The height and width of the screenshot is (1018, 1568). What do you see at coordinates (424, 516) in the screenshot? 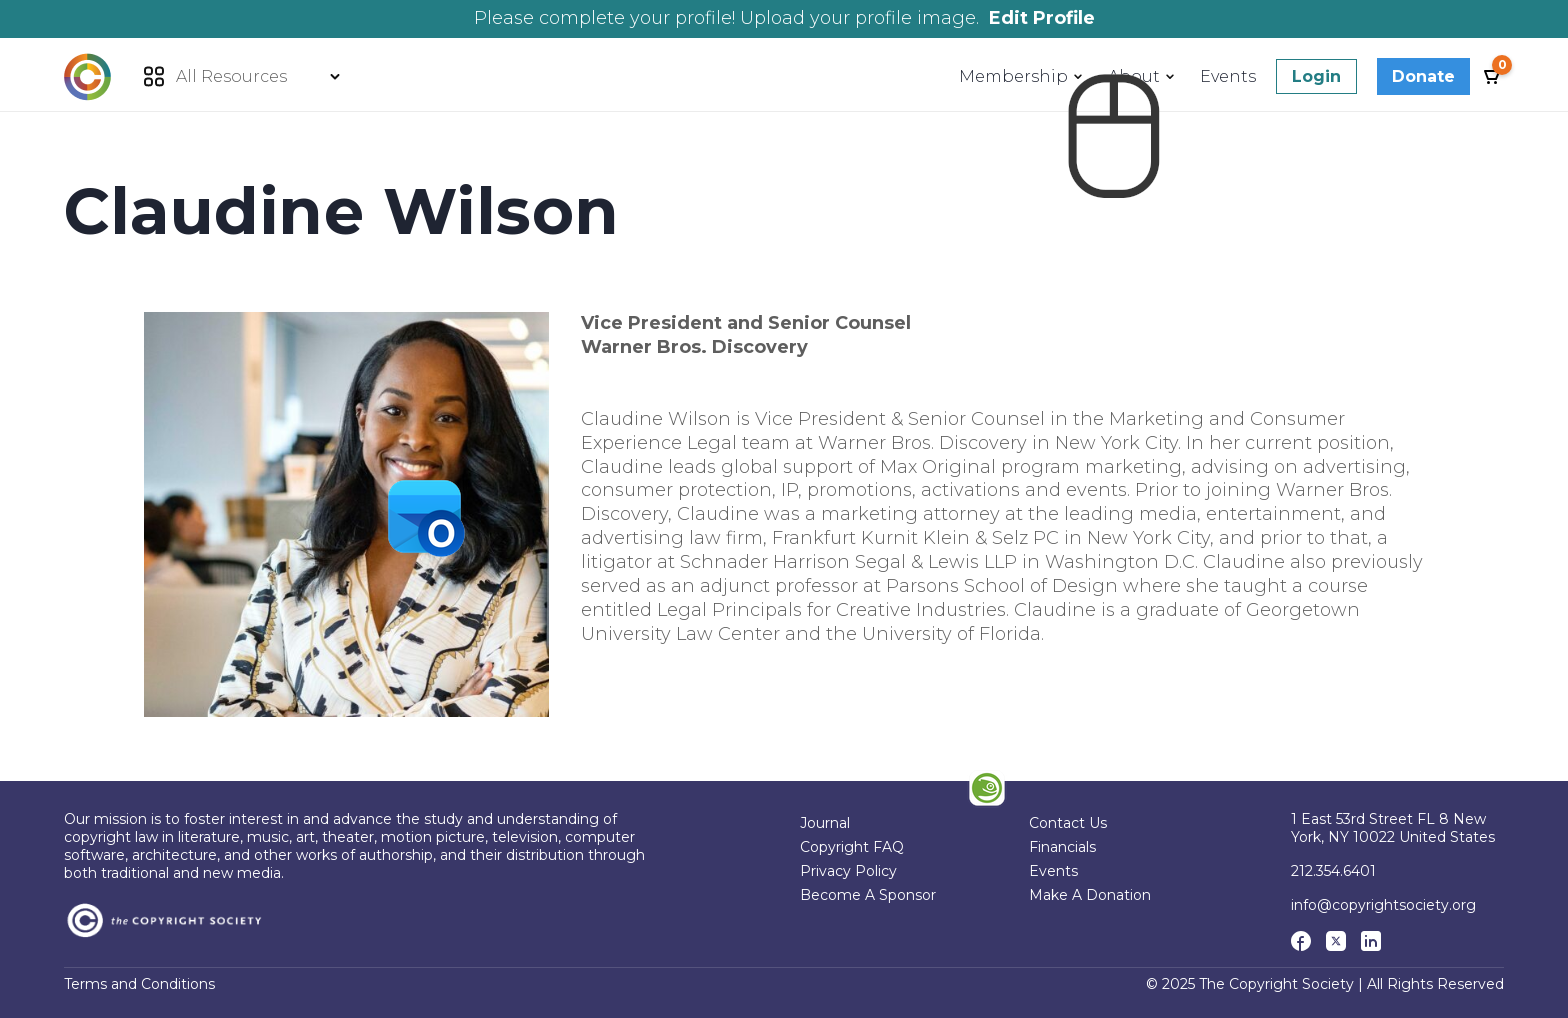
I see `open microsoft outlook email app` at bounding box center [424, 516].